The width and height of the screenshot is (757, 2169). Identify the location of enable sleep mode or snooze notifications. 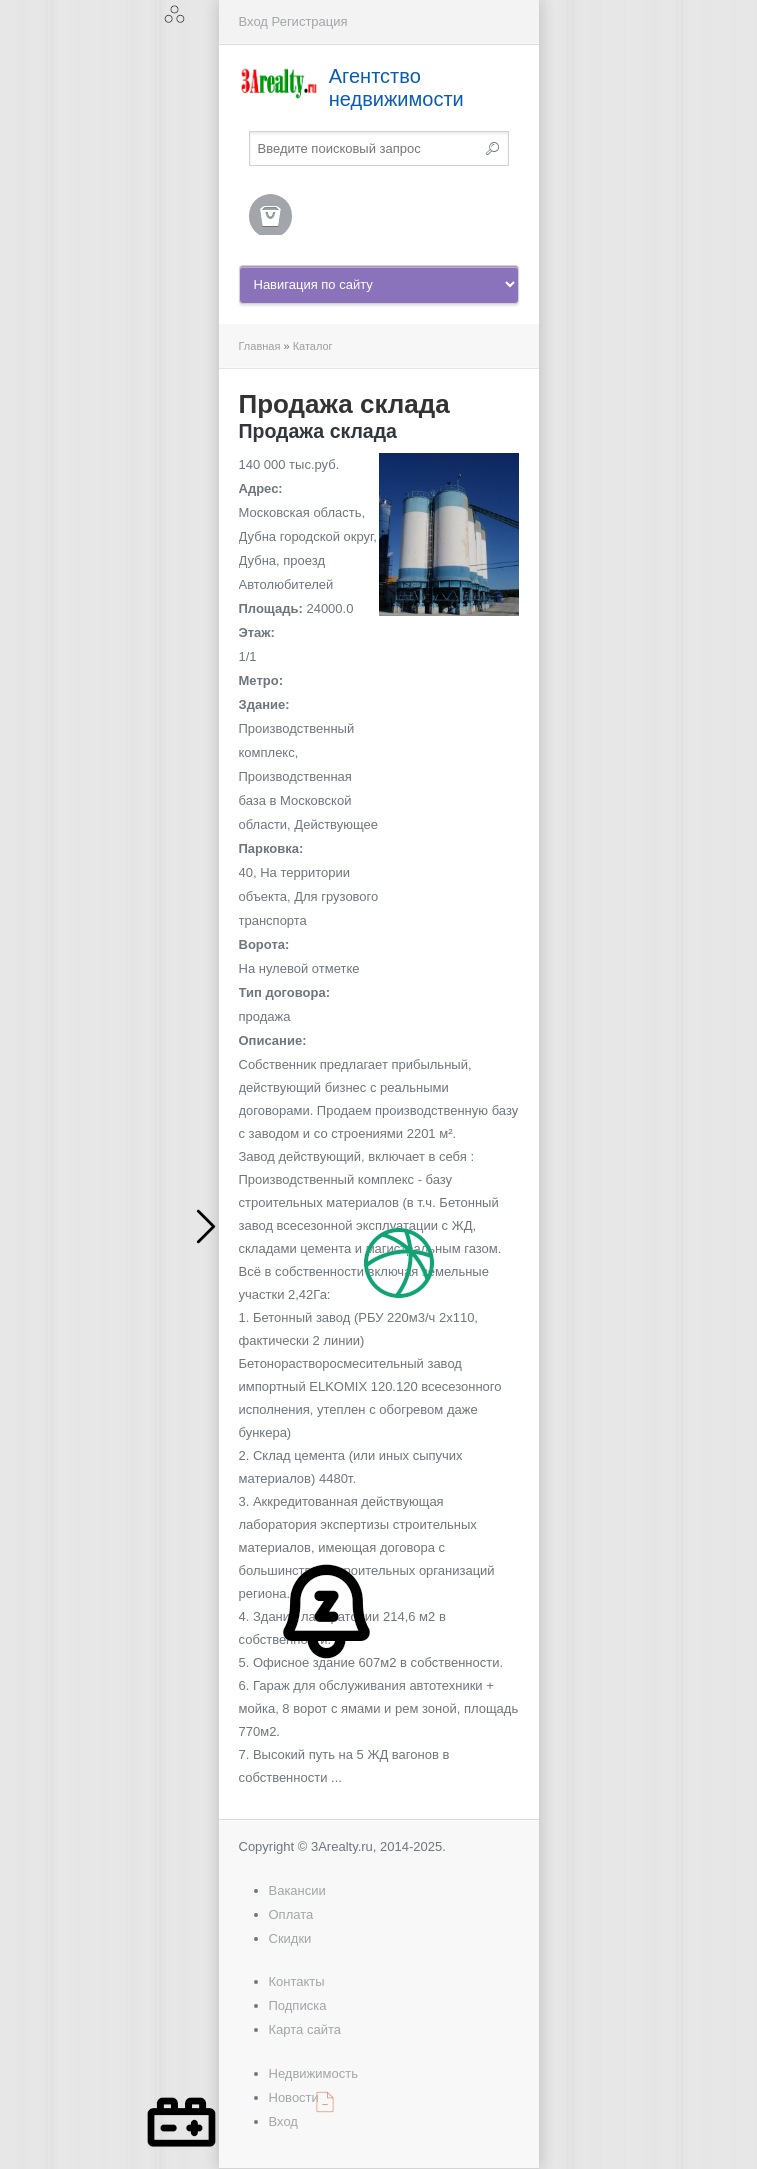
(326, 1611).